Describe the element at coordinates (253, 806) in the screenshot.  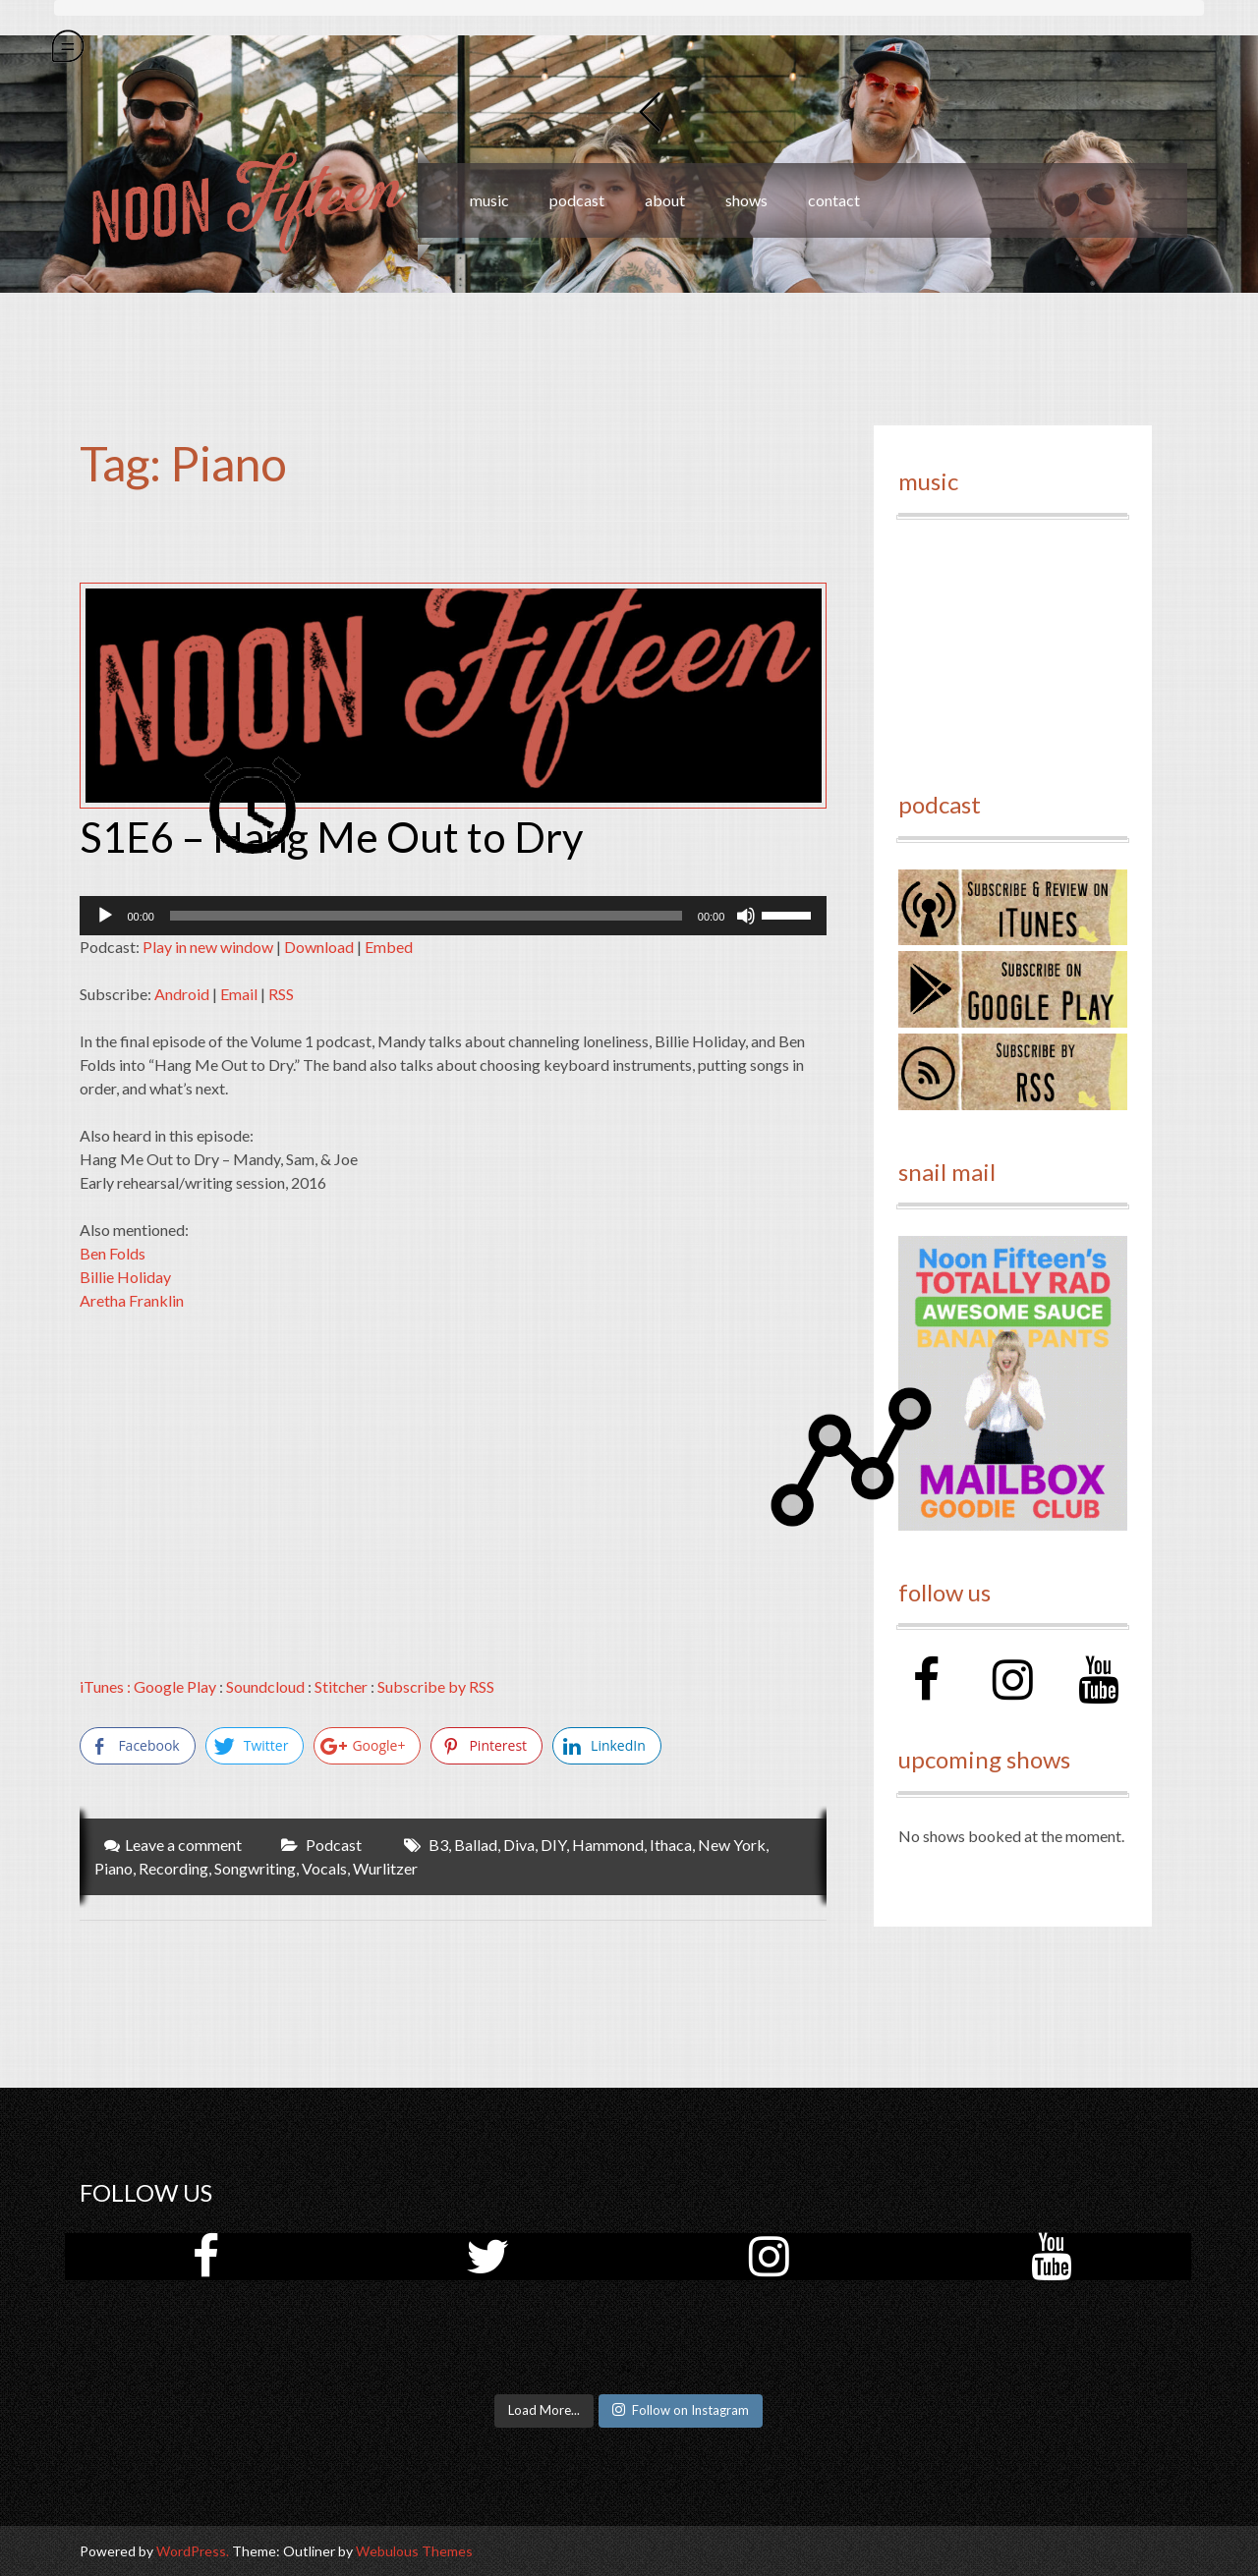
I see `set an alarm or timer` at that location.